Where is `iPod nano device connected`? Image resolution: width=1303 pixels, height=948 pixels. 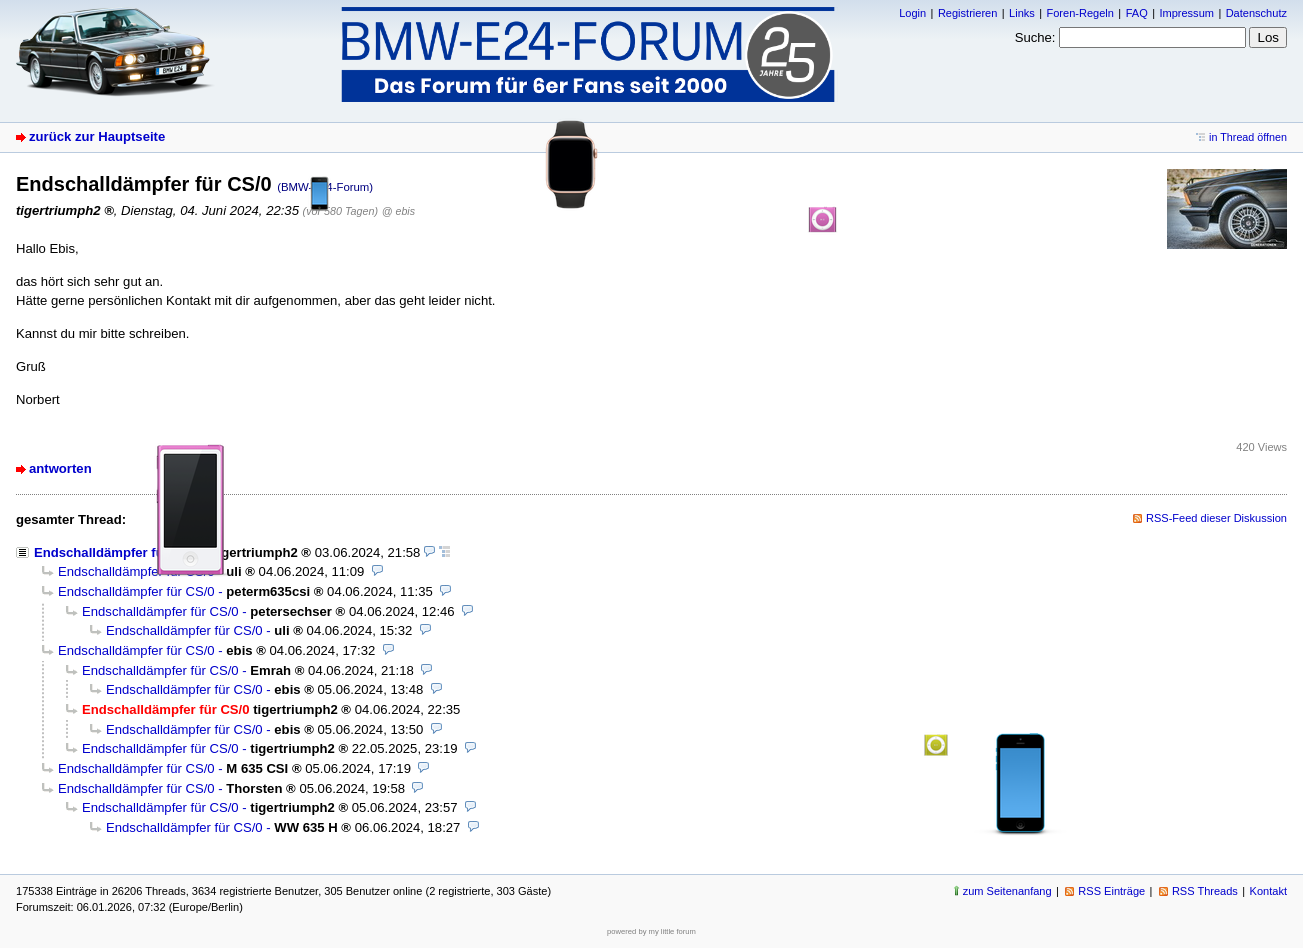
iPod nano device connected is located at coordinates (190, 510).